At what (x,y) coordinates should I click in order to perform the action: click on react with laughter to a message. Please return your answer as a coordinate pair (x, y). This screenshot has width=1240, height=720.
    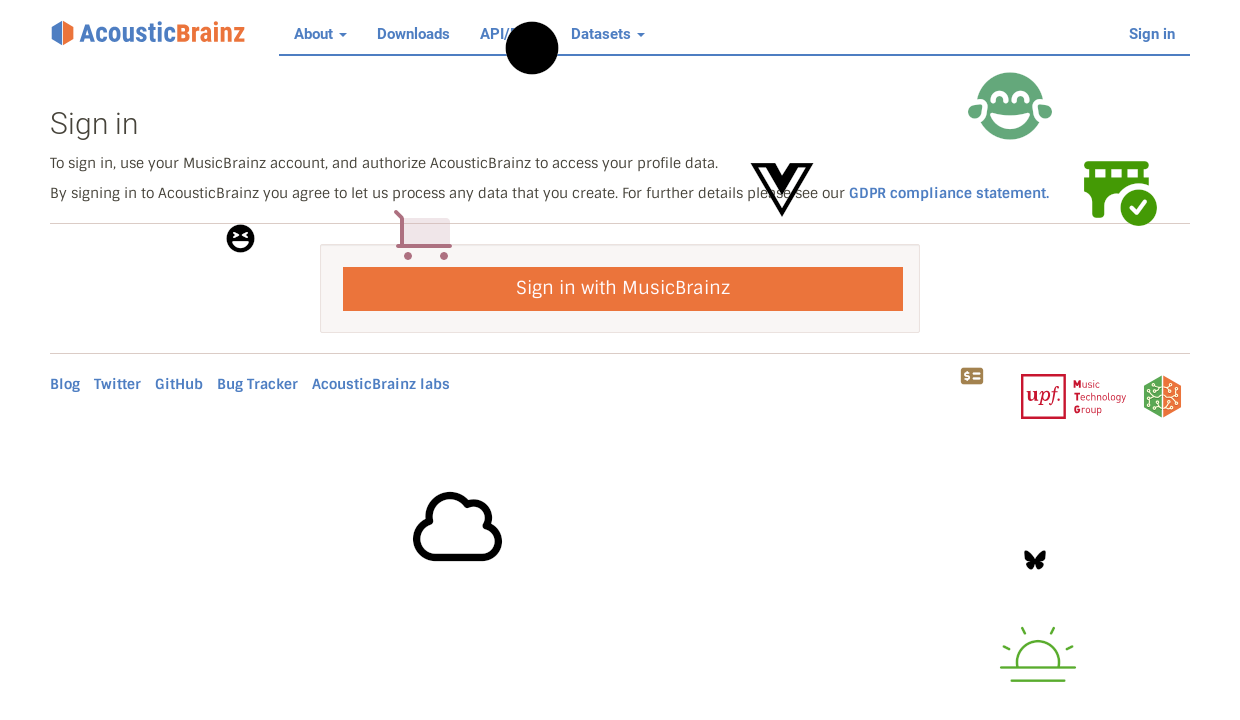
    Looking at the image, I should click on (240, 238).